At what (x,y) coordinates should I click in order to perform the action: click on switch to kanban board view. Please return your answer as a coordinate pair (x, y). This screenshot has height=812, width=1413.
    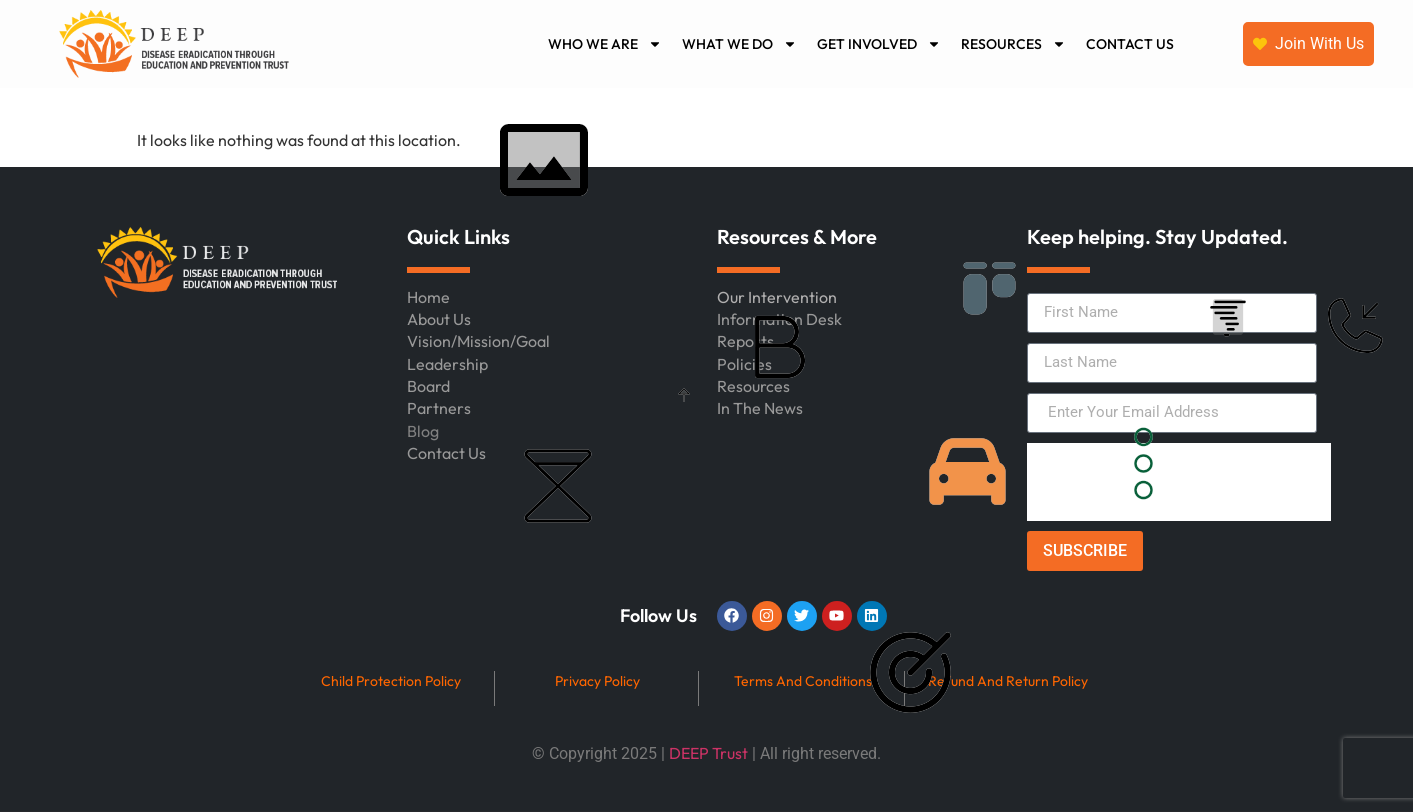
    Looking at the image, I should click on (989, 288).